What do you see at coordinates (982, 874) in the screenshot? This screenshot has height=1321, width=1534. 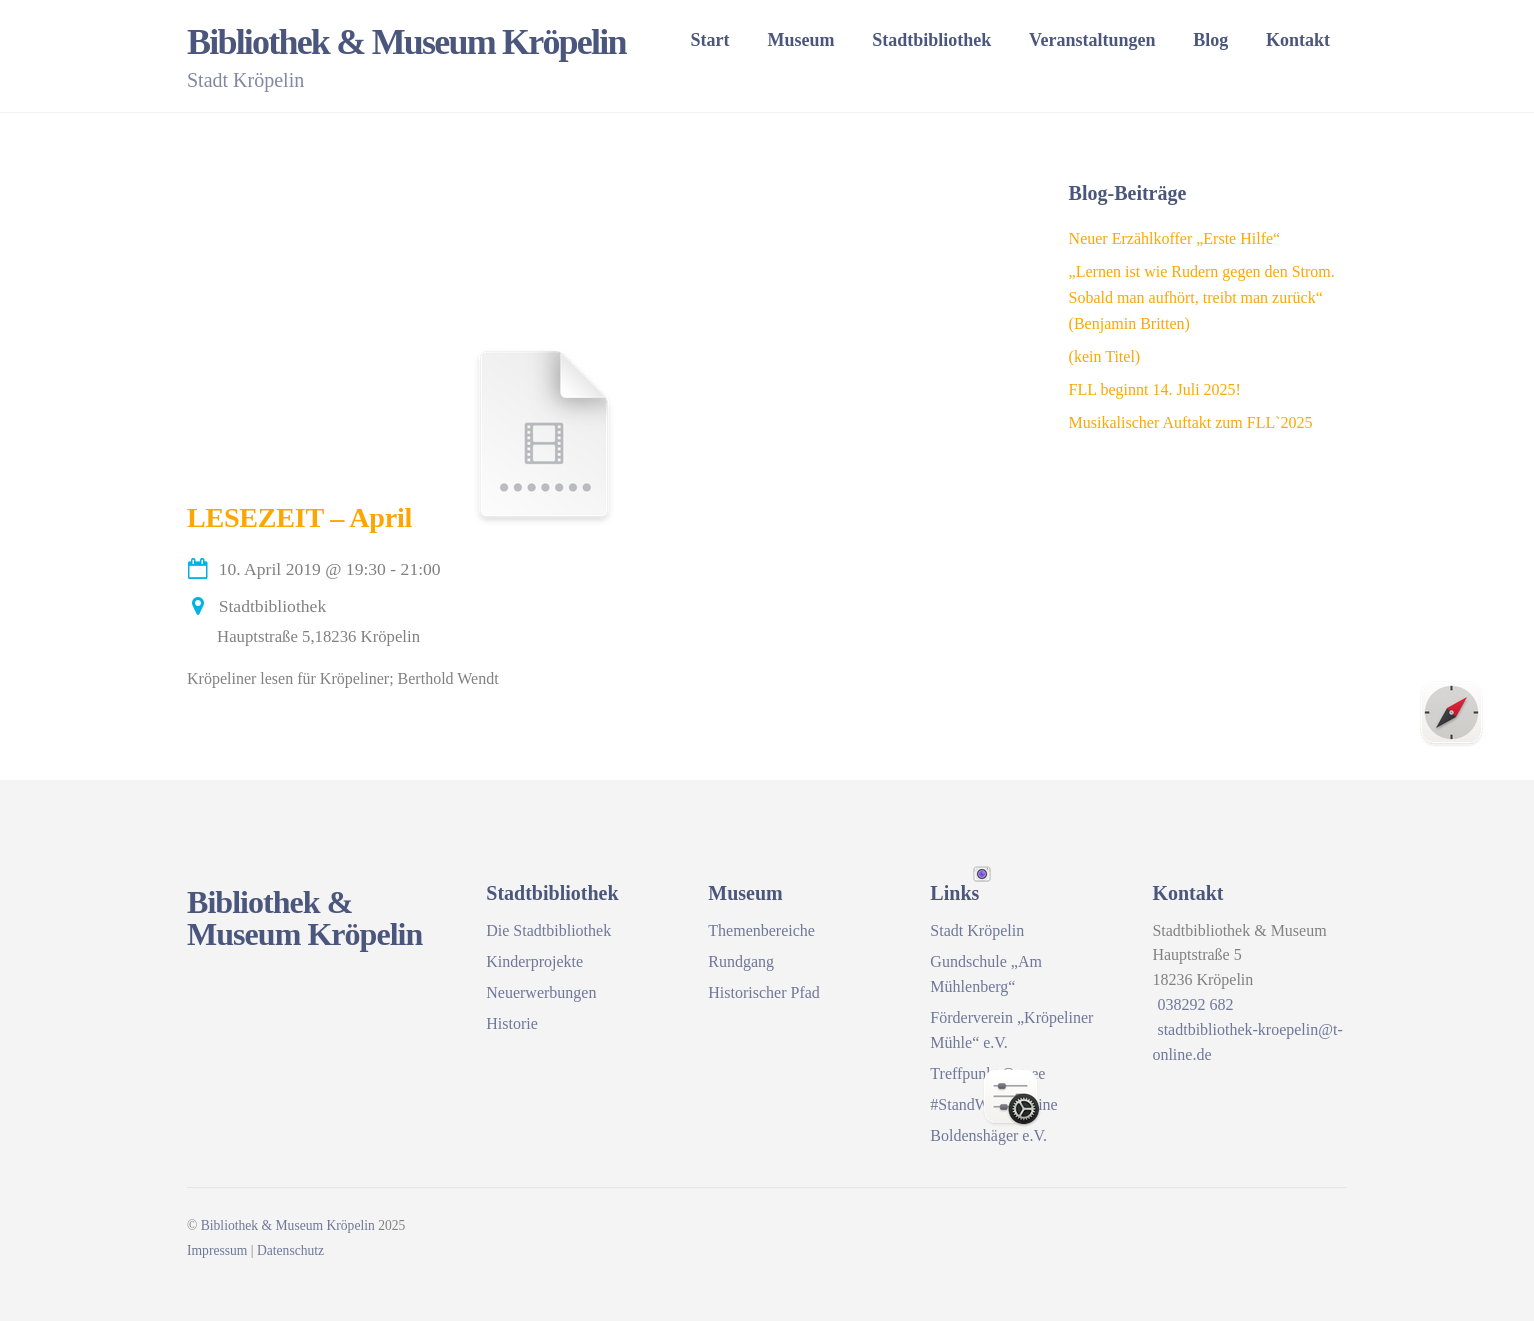 I see `open the camera app` at bounding box center [982, 874].